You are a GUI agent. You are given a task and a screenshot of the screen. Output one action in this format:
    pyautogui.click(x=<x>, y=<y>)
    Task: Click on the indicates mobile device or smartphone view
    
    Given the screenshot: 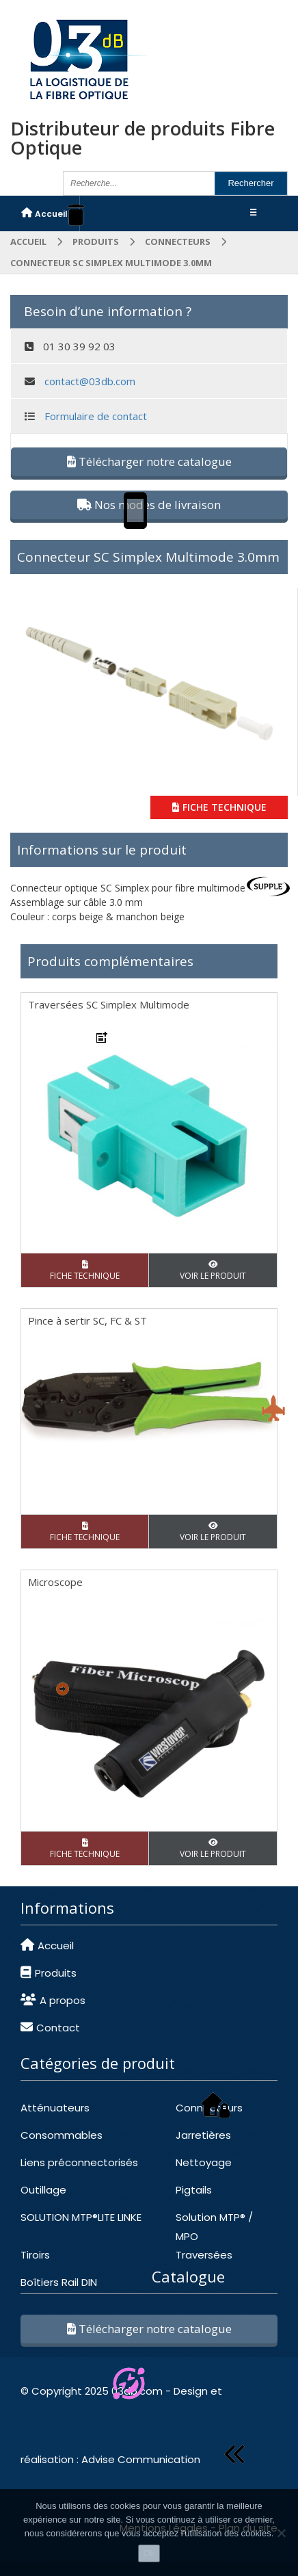 What is the action you would take?
    pyautogui.click(x=135, y=510)
    